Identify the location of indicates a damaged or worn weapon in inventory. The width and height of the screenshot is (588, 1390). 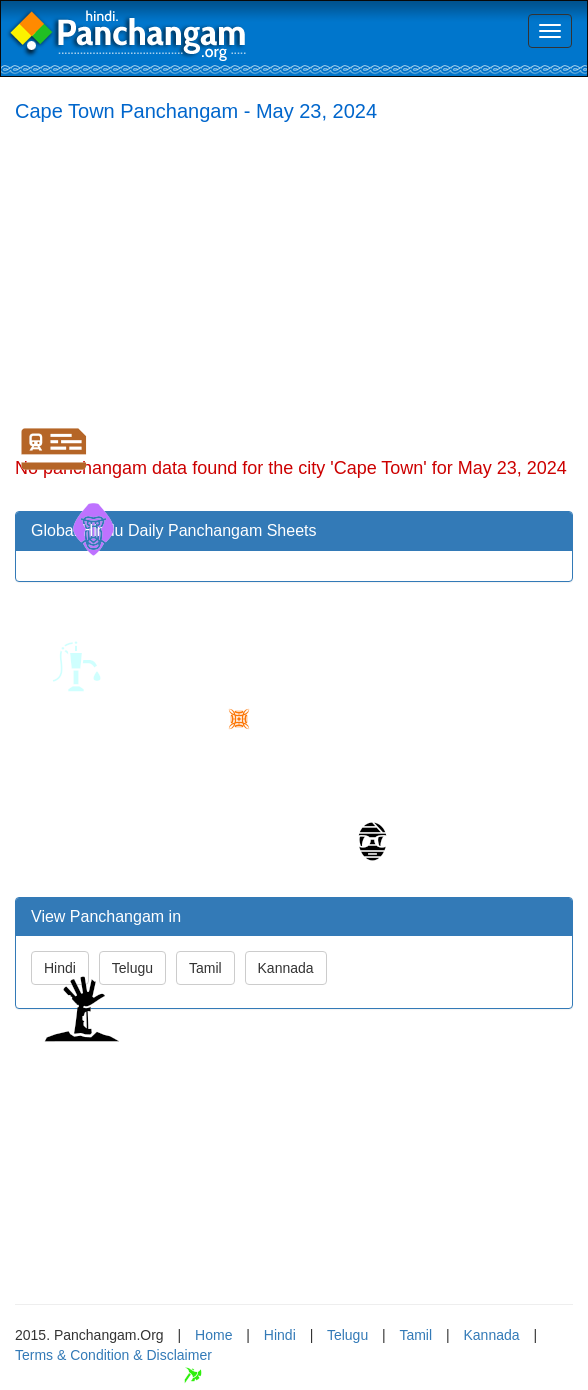
(193, 1376).